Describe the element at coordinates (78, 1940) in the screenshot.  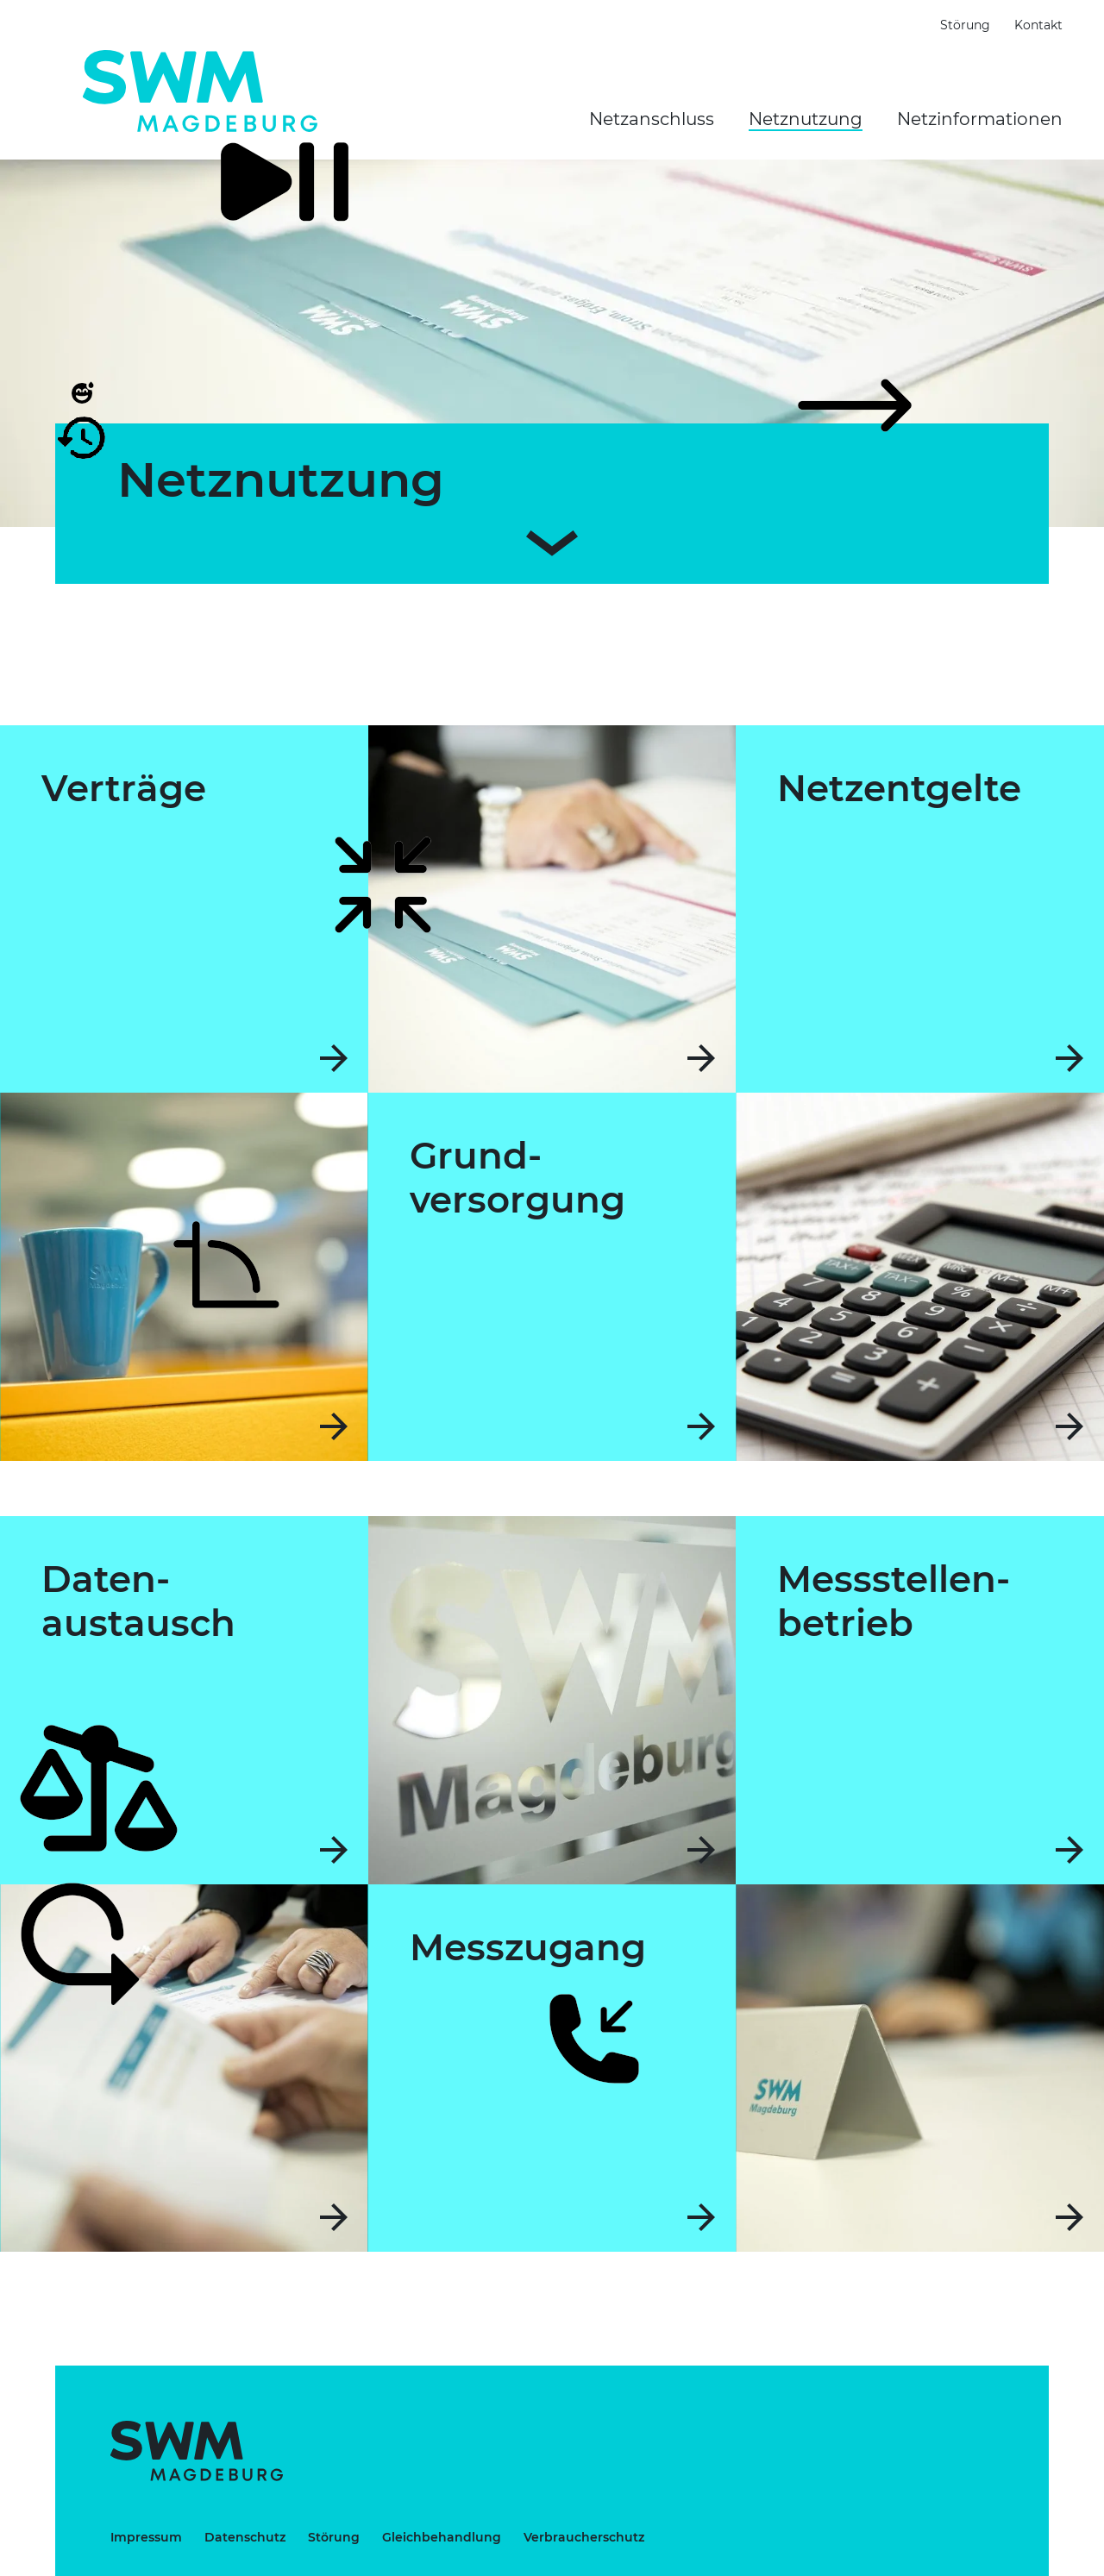
I see `repeat or iterate through items` at that location.